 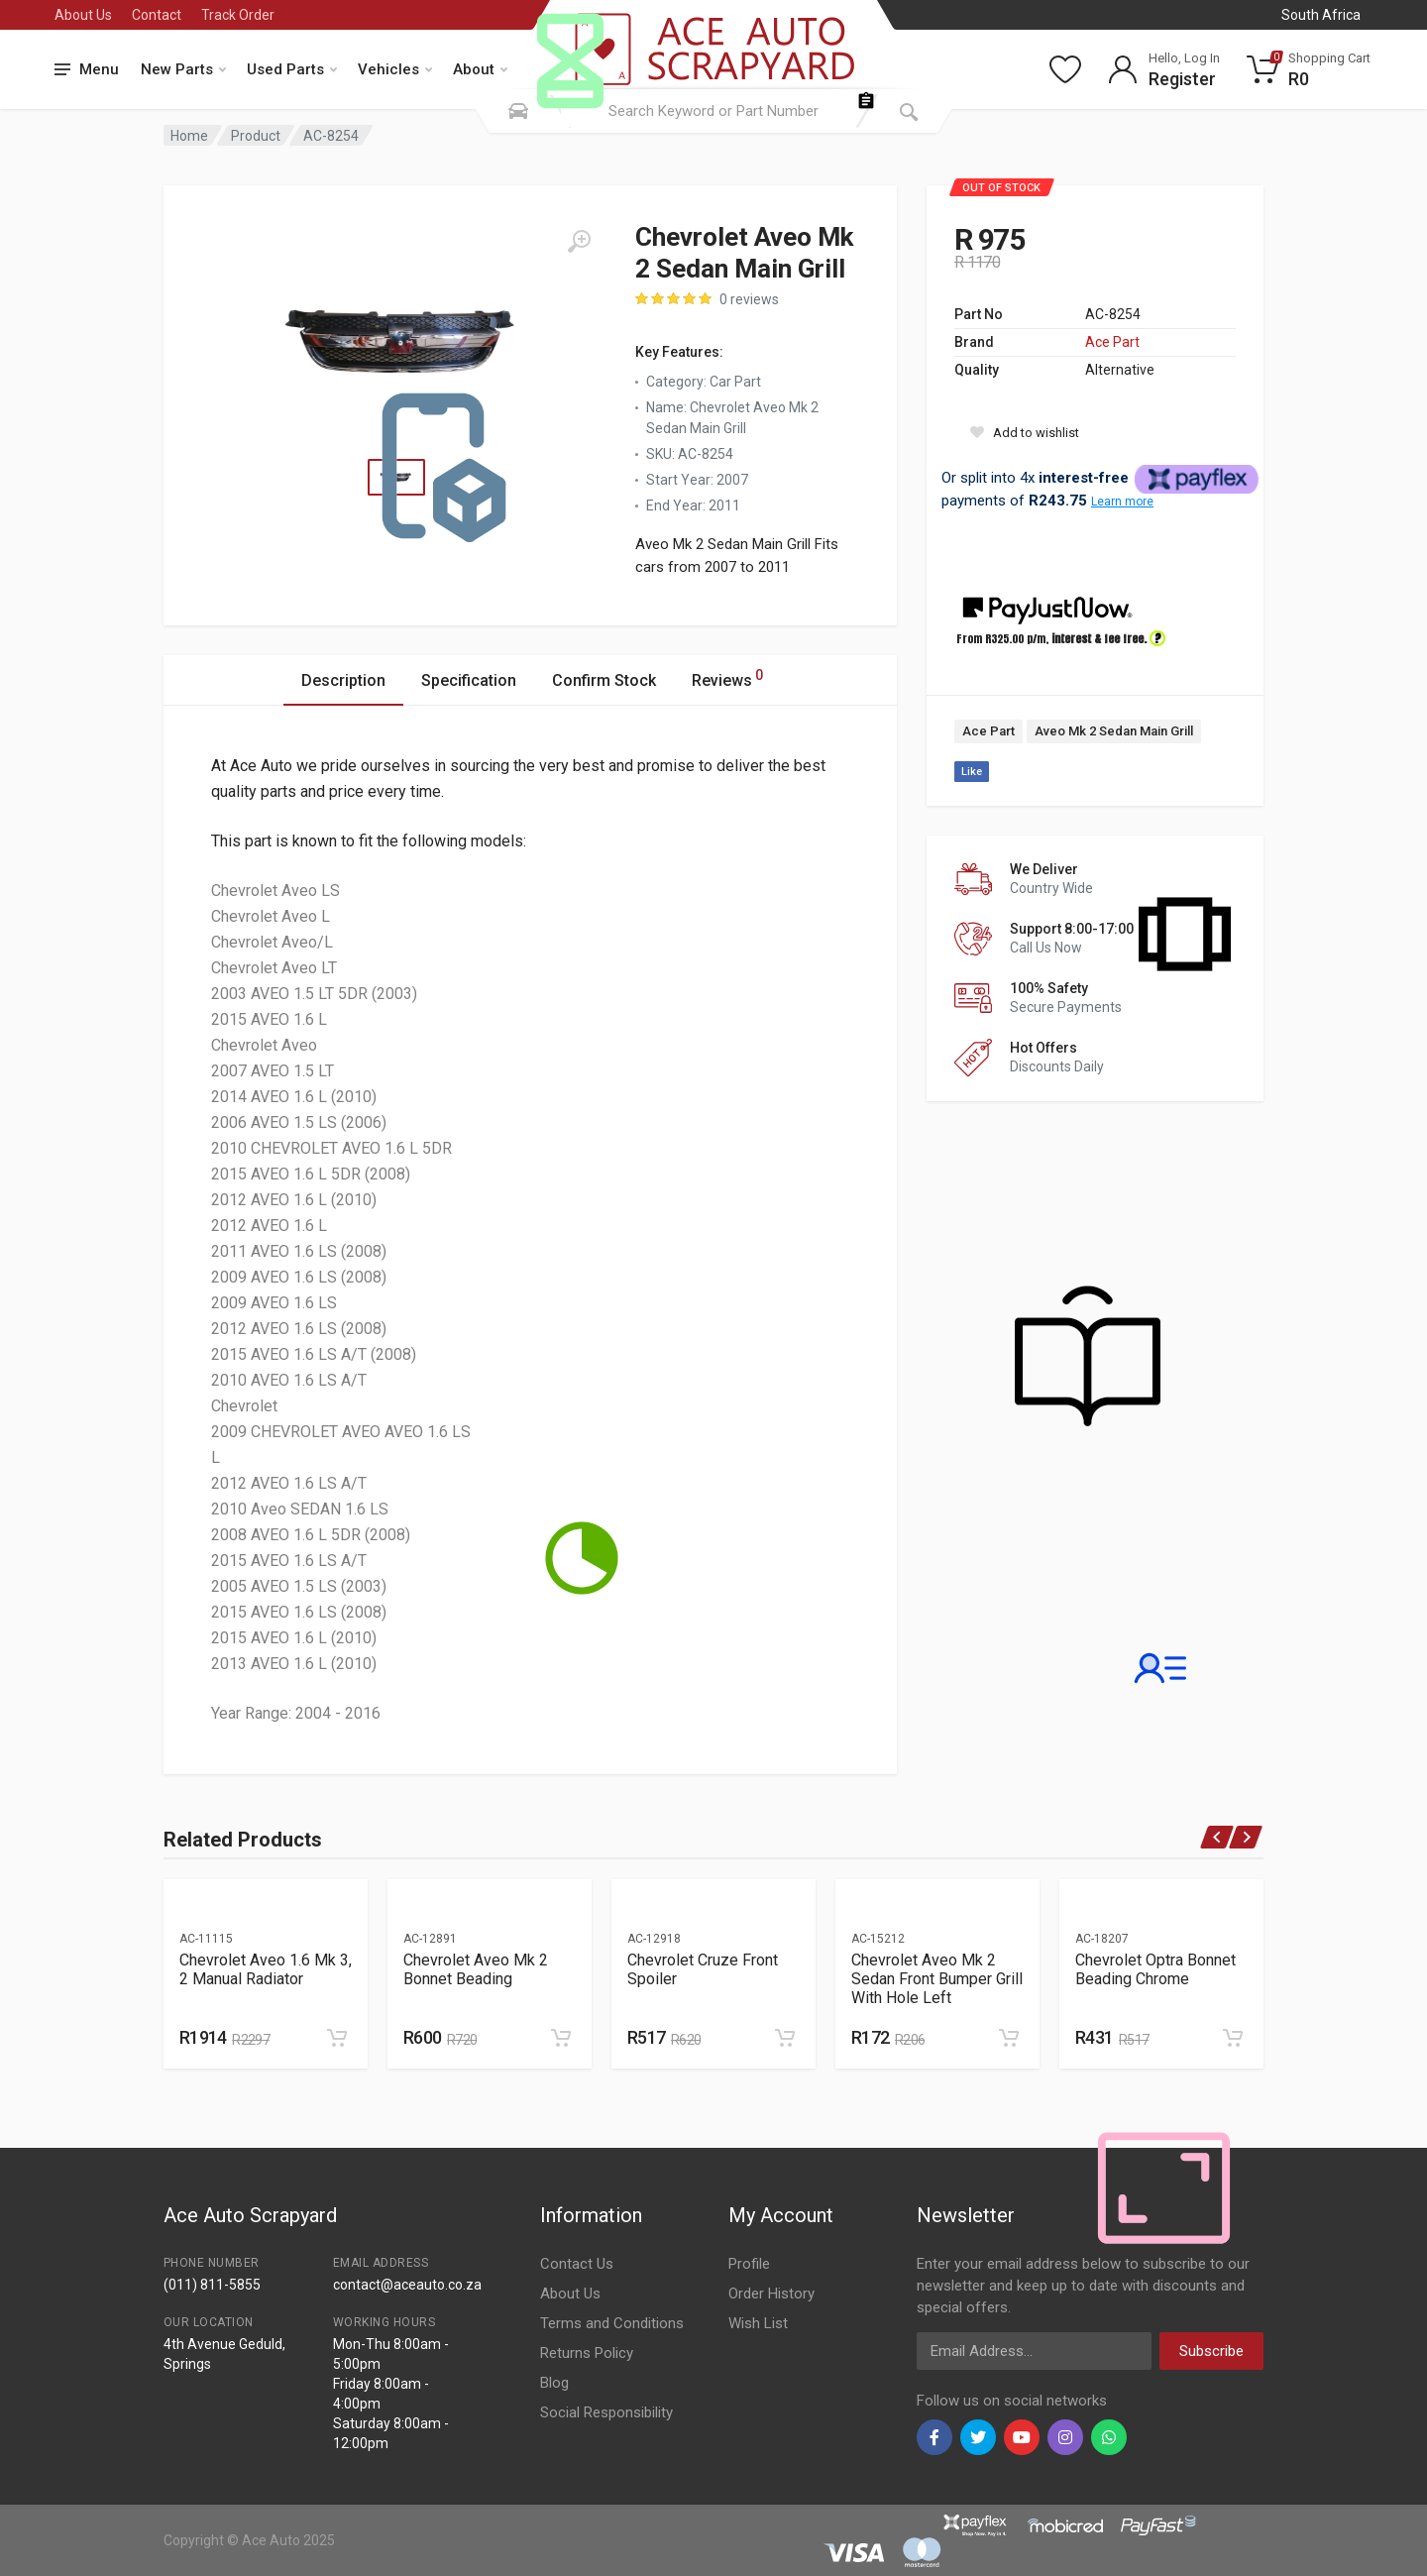 What do you see at coordinates (1159, 1668) in the screenshot?
I see `view user directory or contact list` at bounding box center [1159, 1668].